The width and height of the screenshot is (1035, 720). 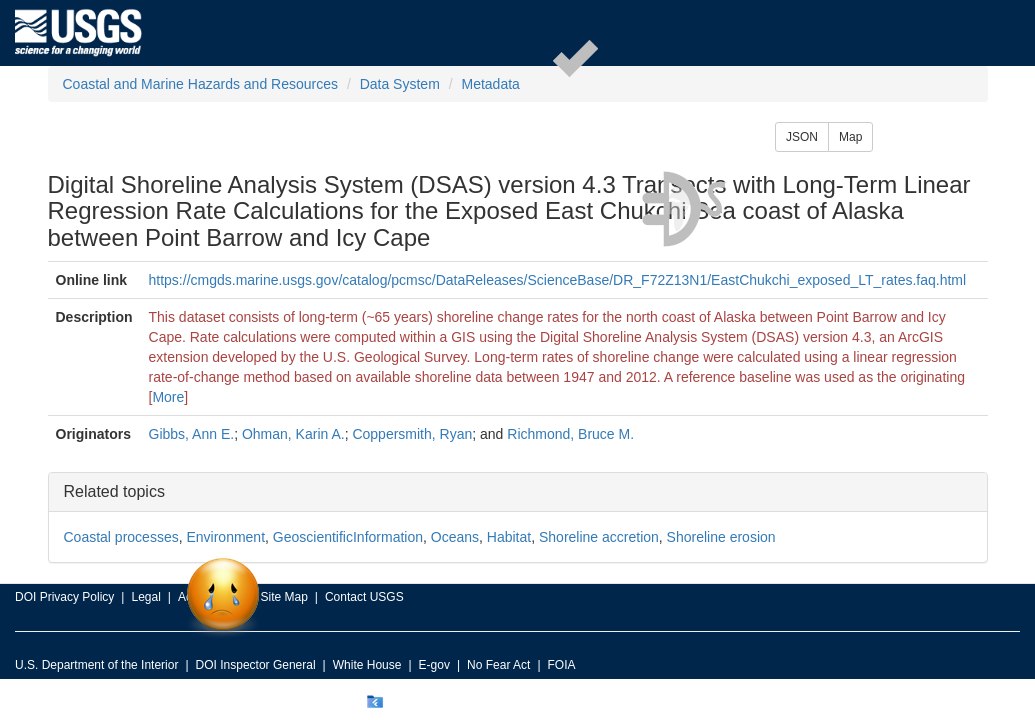 I want to click on indicates sadness or disappointment in a reaction, so click(x=223, y=597).